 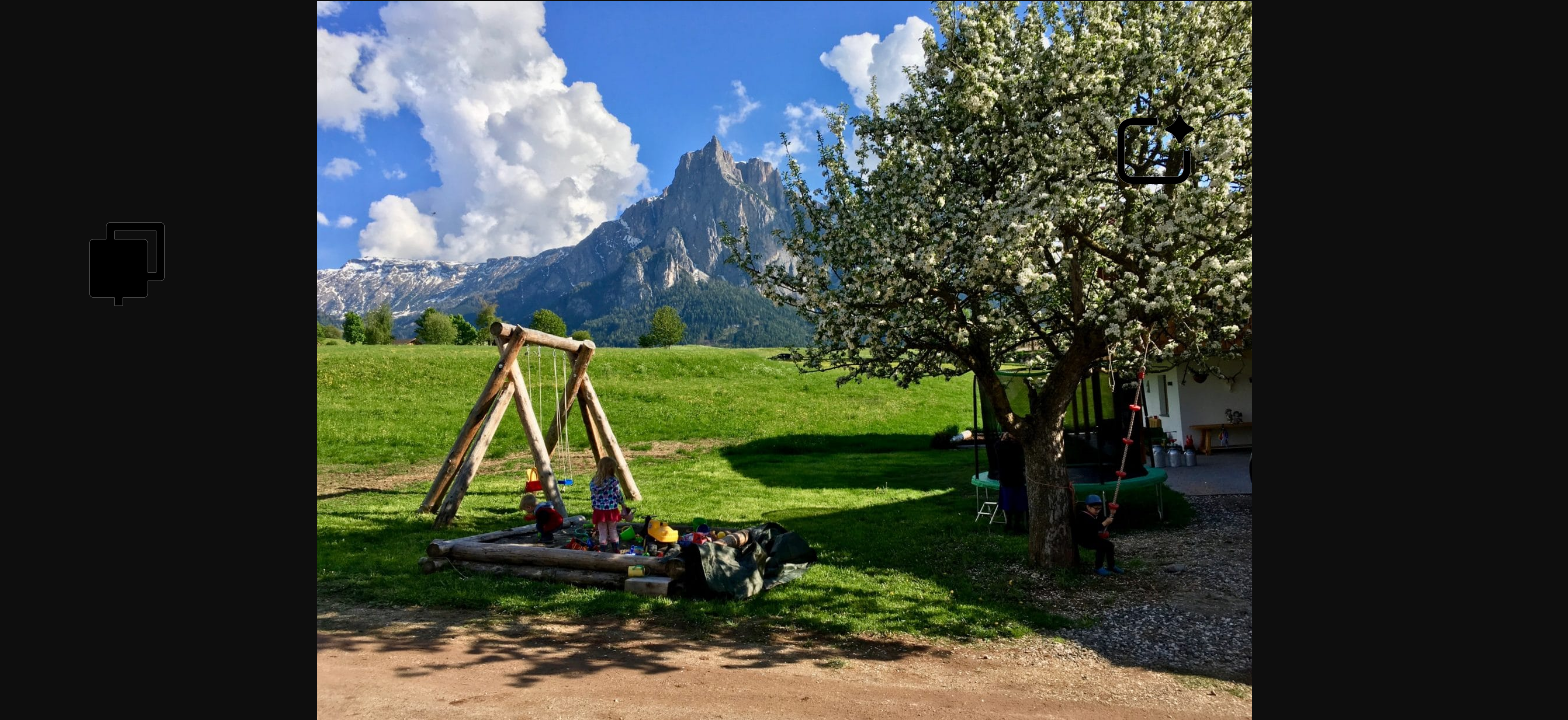 I want to click on AED electrode pads for defibrillator device, so click(x=127, y=260).